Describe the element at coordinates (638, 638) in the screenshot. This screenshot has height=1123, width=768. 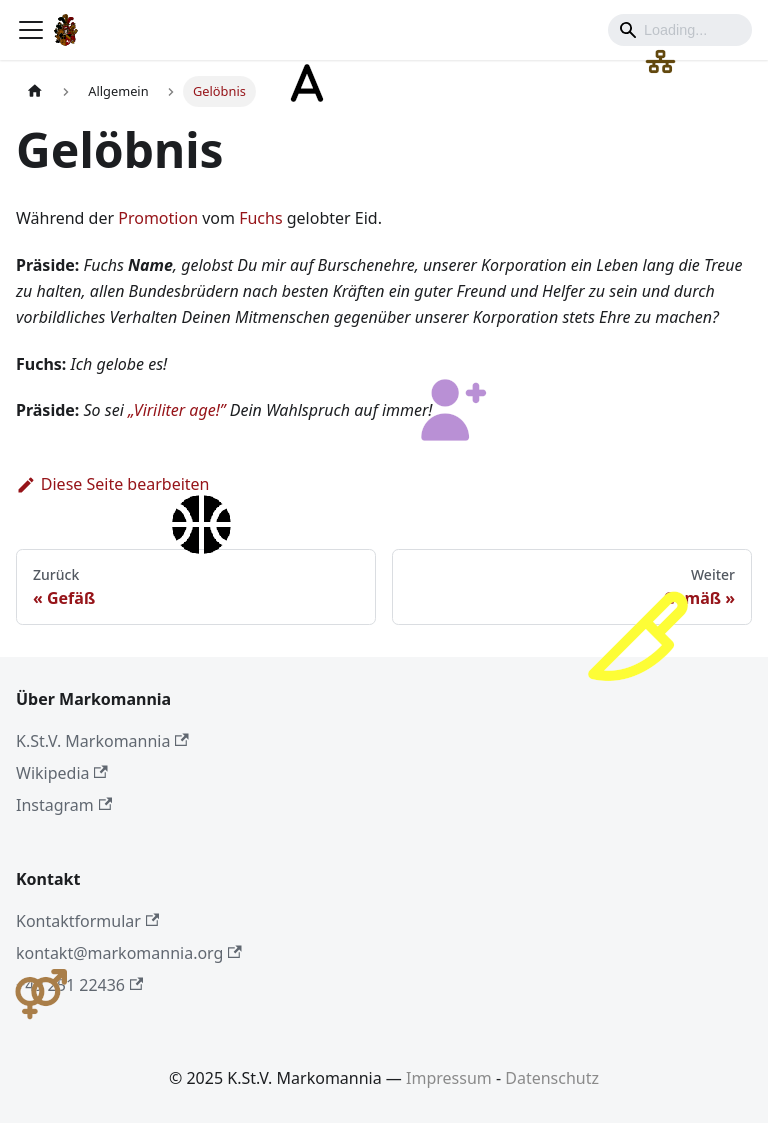
I see `access cutting or slicing tools` at that location.